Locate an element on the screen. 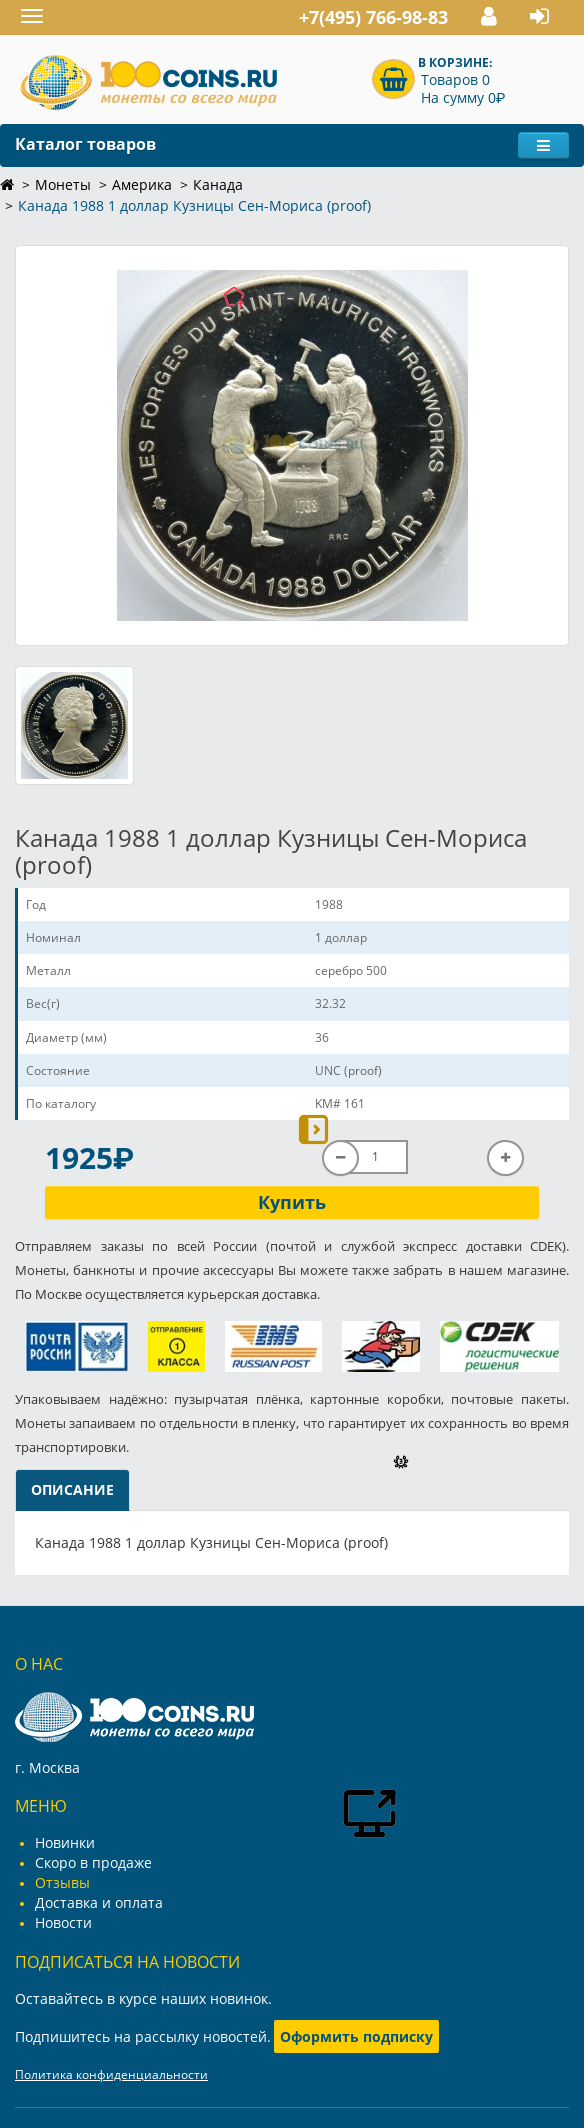 Image resolution: width=584 pixels, height=2128 pixels. third place ranking or award is located at coordinates (401, 1462).